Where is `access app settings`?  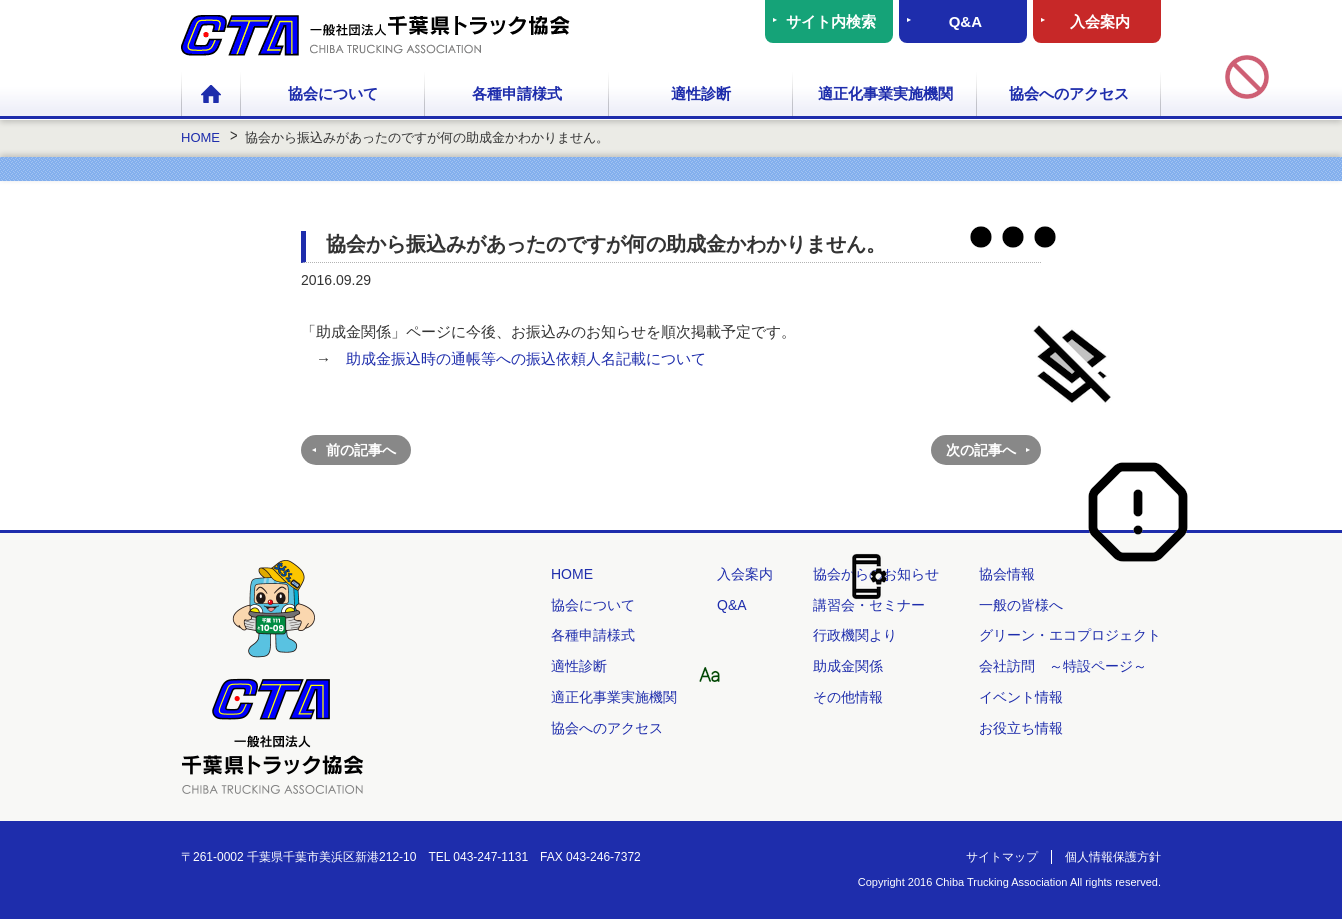 access app settings is located at coordinates (866, 576).